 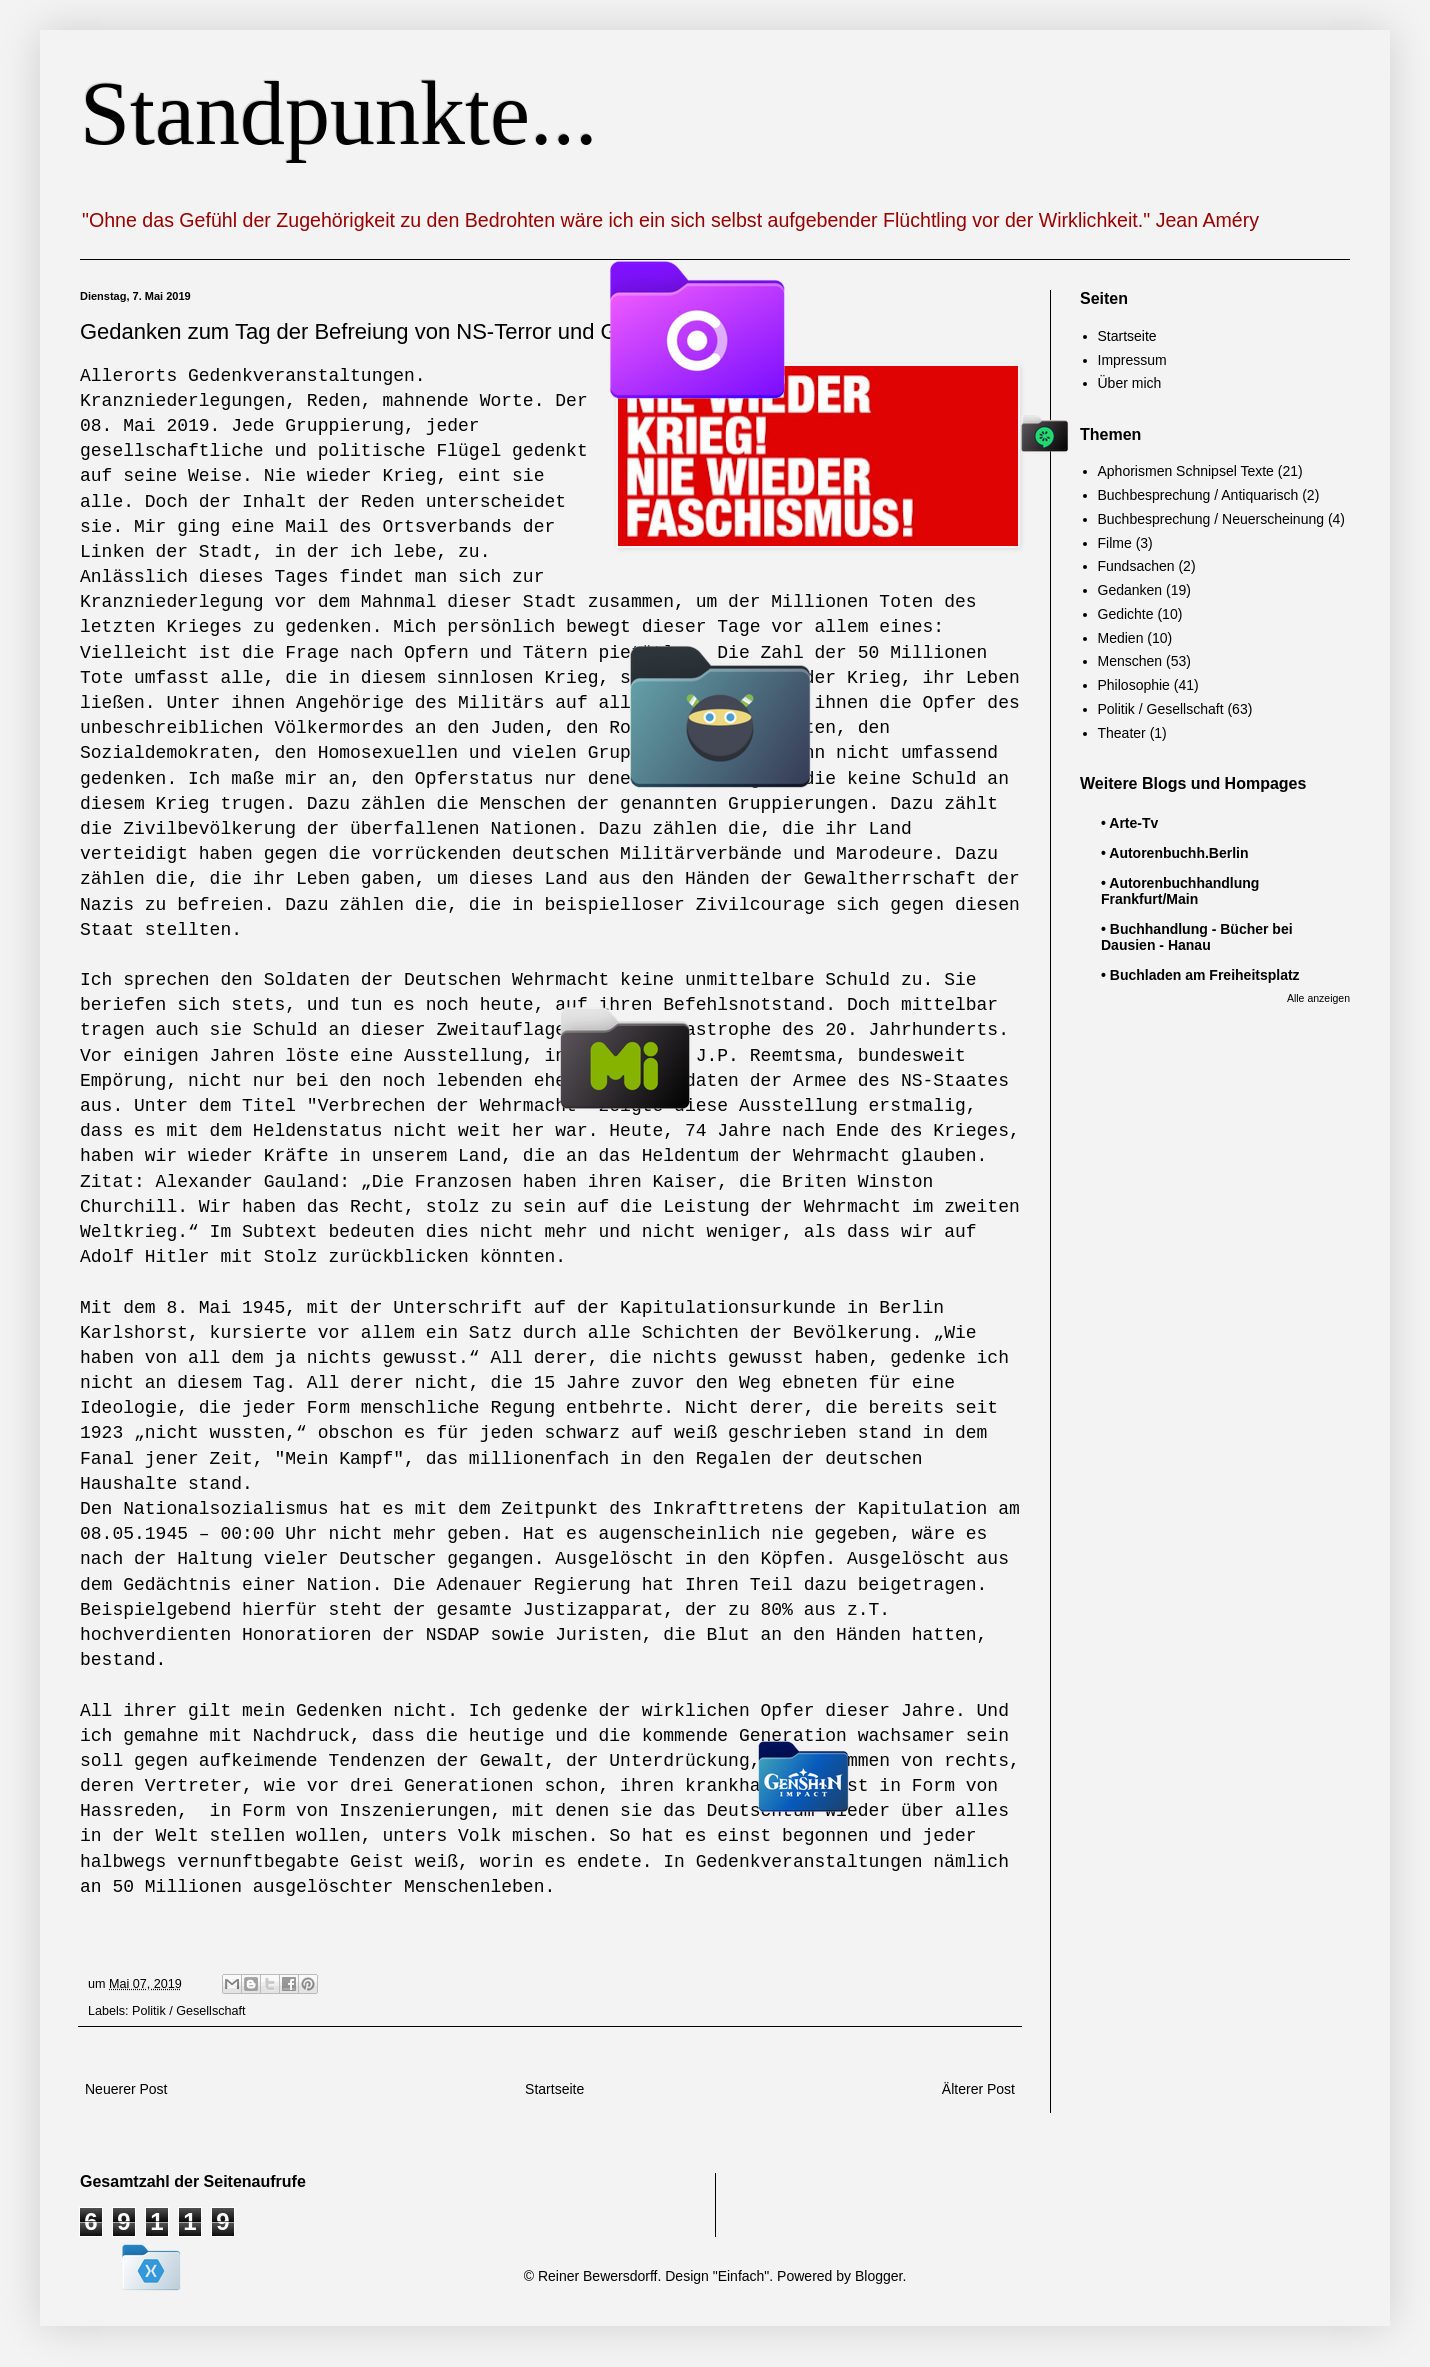 I want to click on open genshin impact game files folder, so click(x=803, y=1779).